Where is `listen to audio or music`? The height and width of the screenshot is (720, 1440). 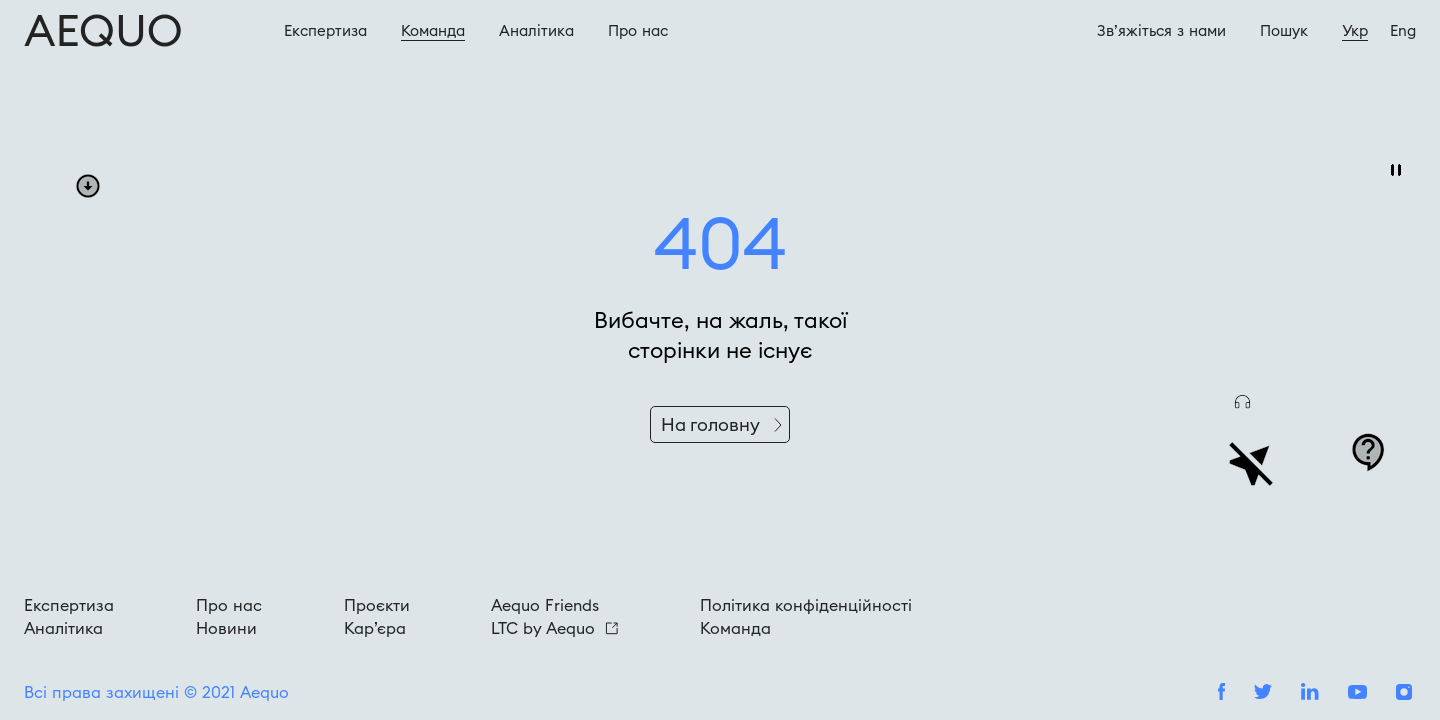
listen to audio or music is located at coordinates (1242, 402).